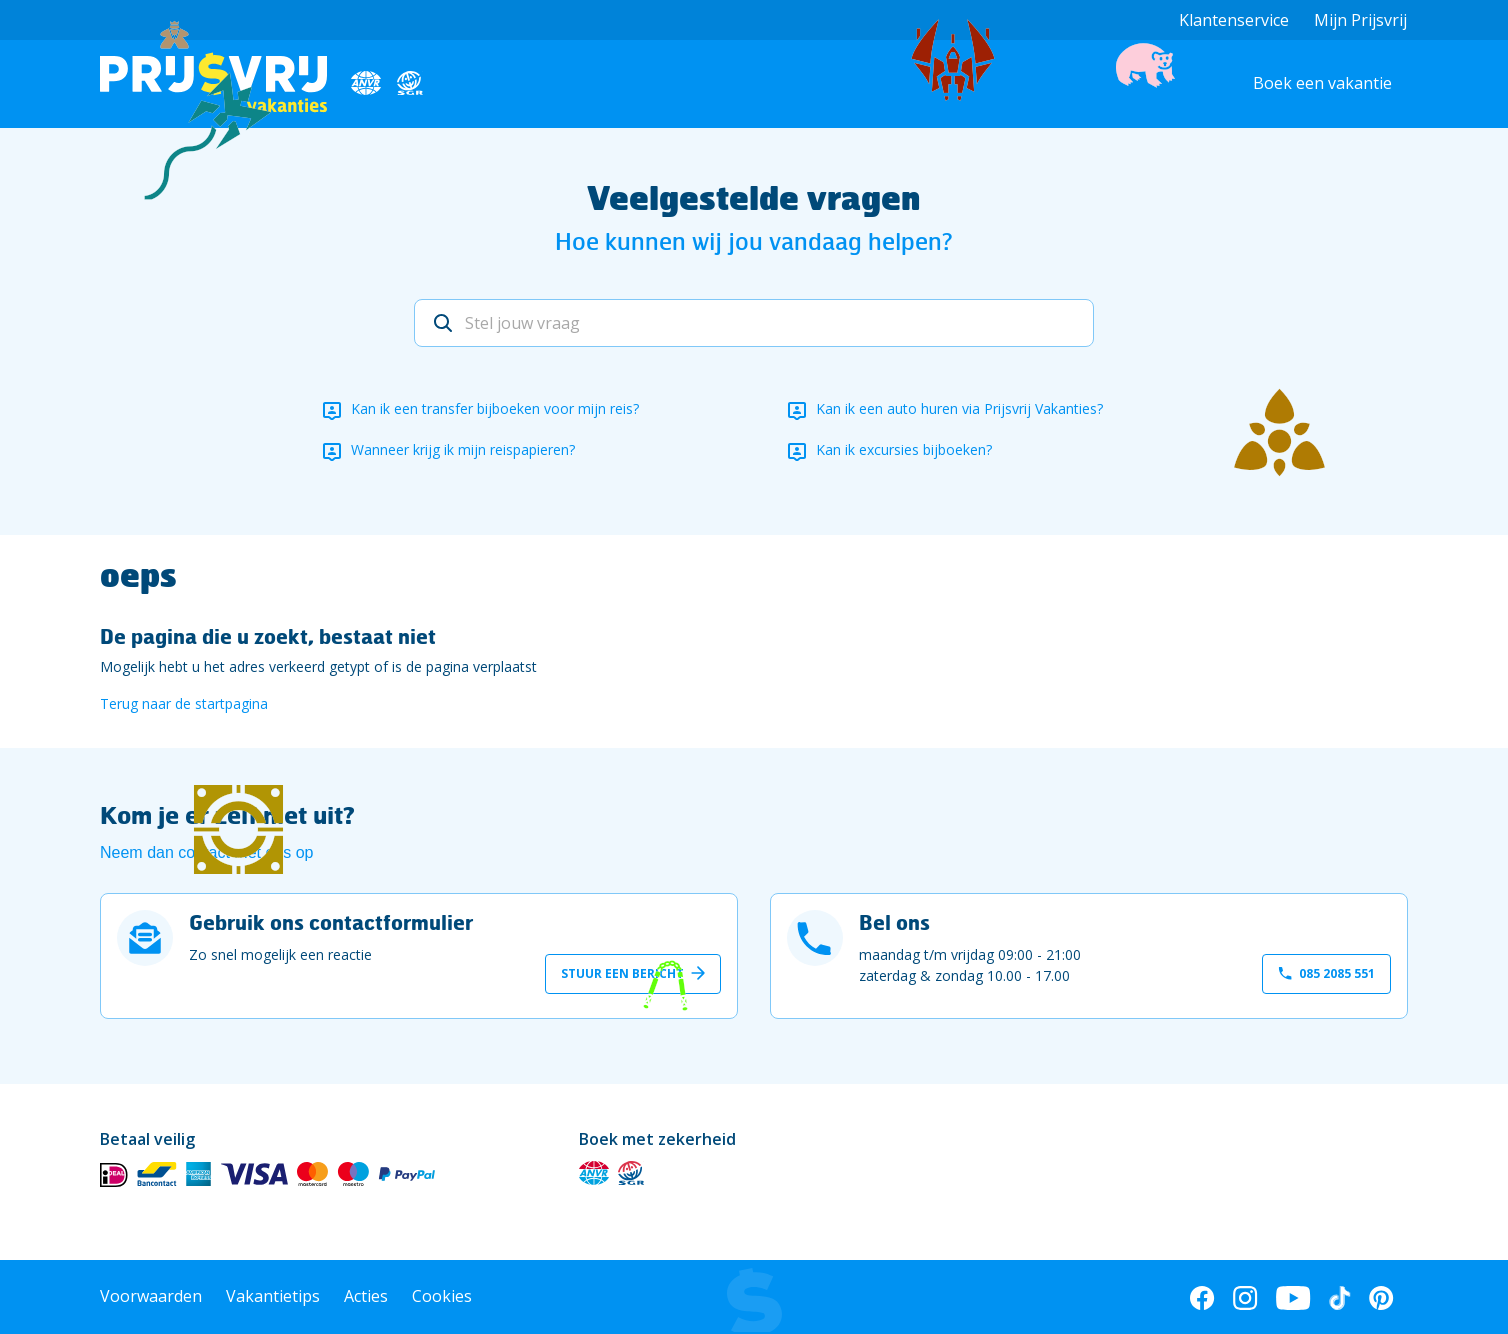  I want to click on equip grappling hook ability, so click(208, 135).